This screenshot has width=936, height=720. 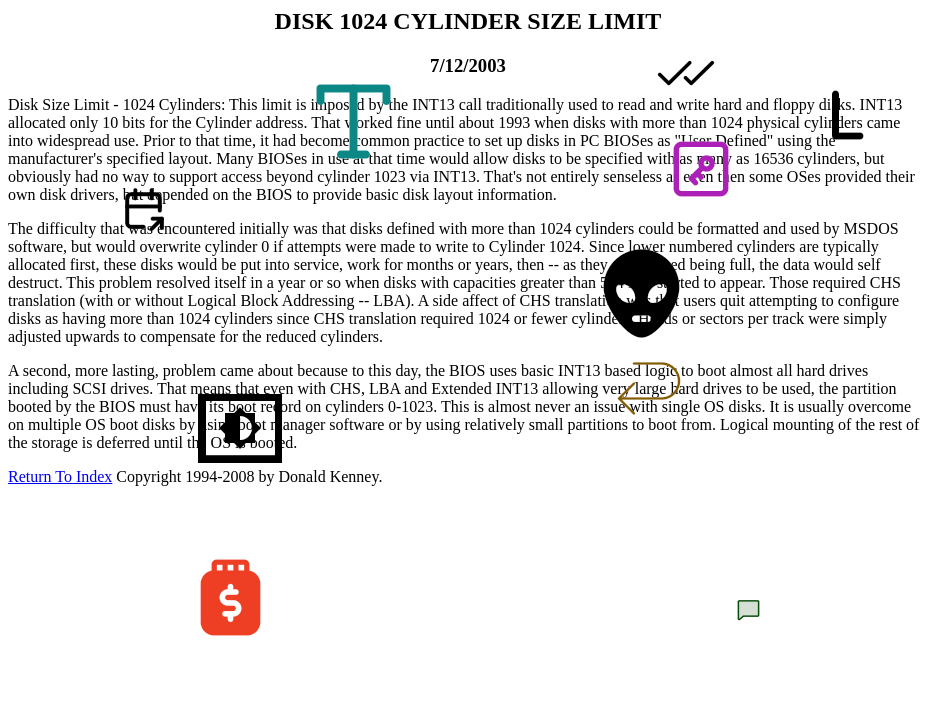 I want to click on undo or revert to previous action, so click(x=649, y=386).